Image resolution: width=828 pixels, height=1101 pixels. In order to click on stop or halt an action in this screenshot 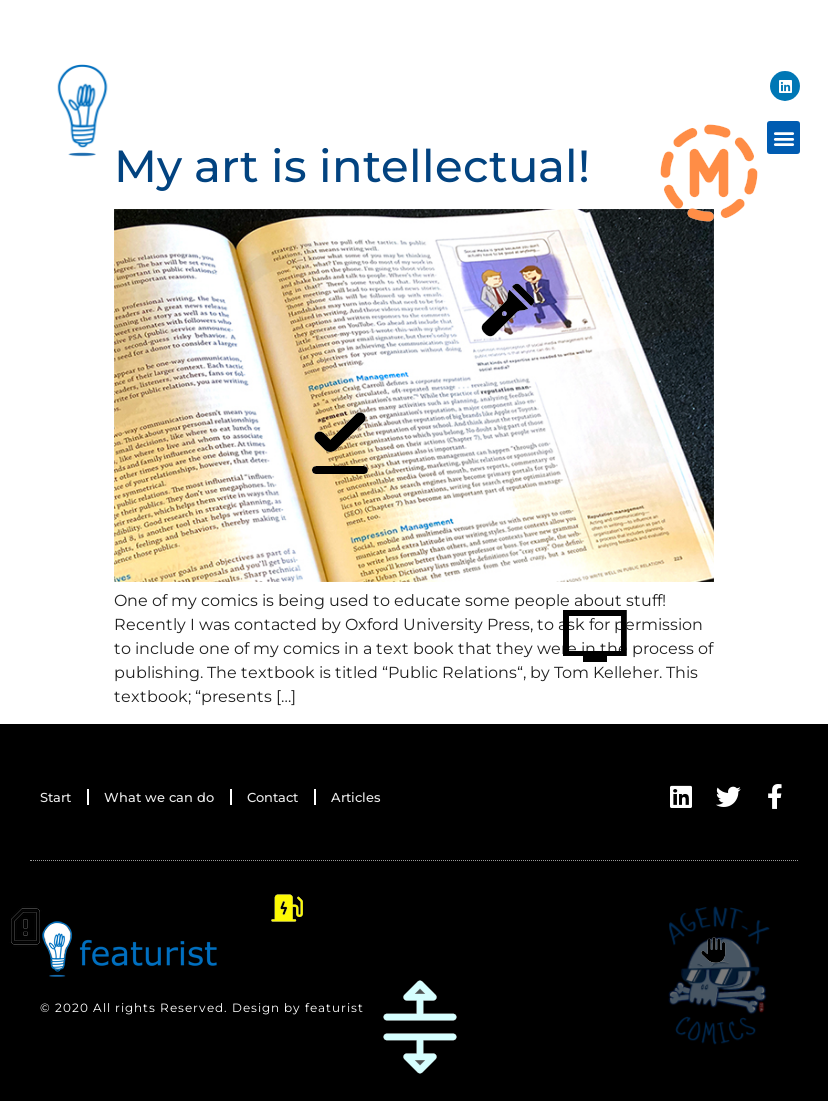, I will do `click(714, 950)`.